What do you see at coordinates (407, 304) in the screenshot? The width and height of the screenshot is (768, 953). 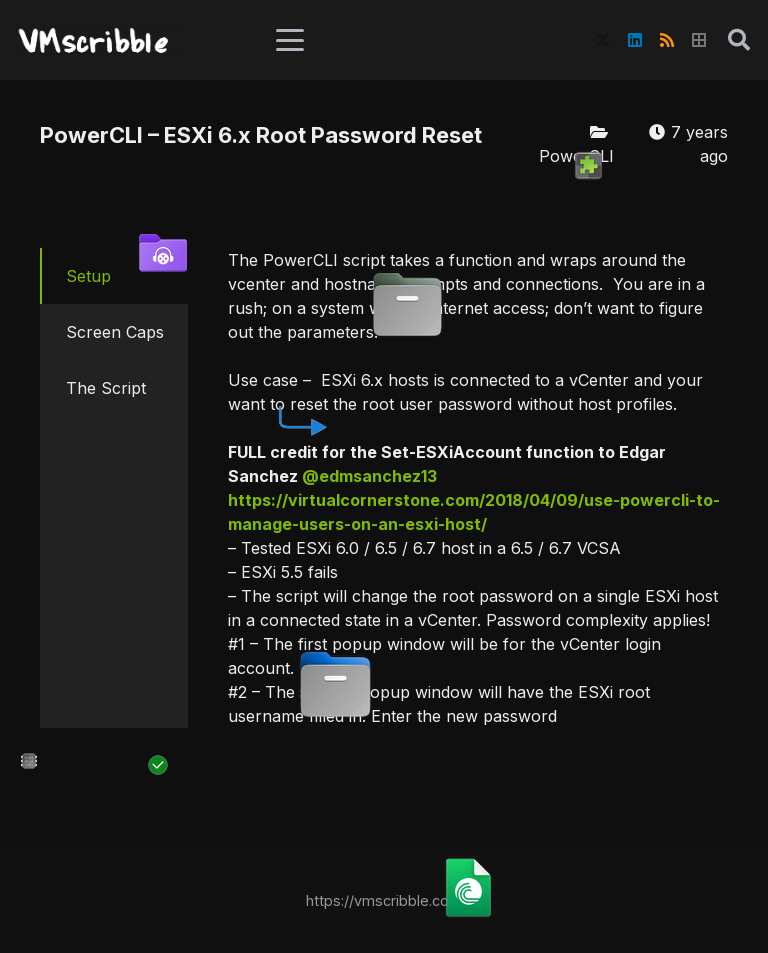 I see `open the file manager application` at bounding box center [407, 304].